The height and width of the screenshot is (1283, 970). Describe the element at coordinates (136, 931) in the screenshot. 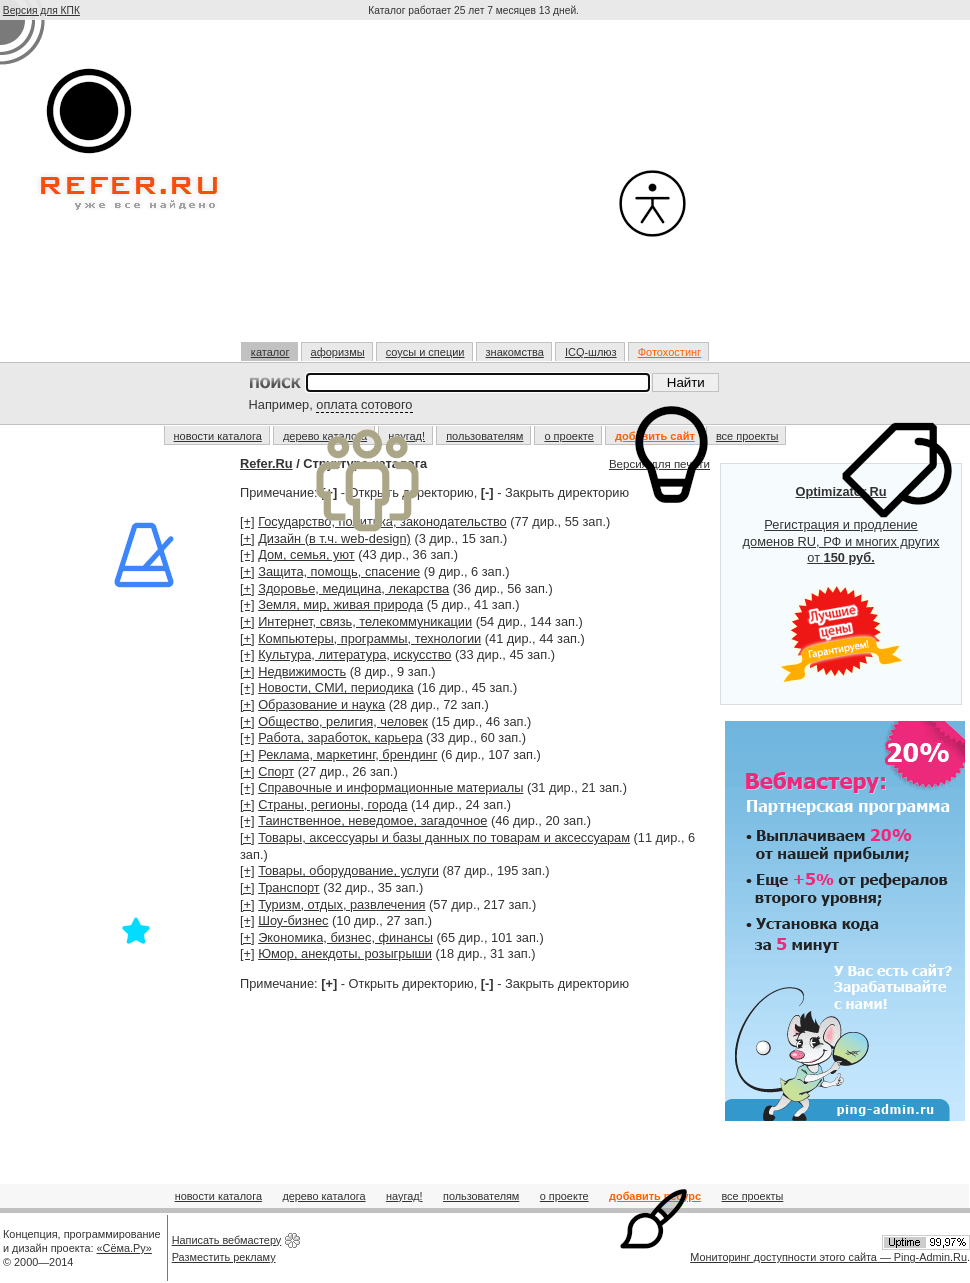

I see `mark item as favorite` at that location.